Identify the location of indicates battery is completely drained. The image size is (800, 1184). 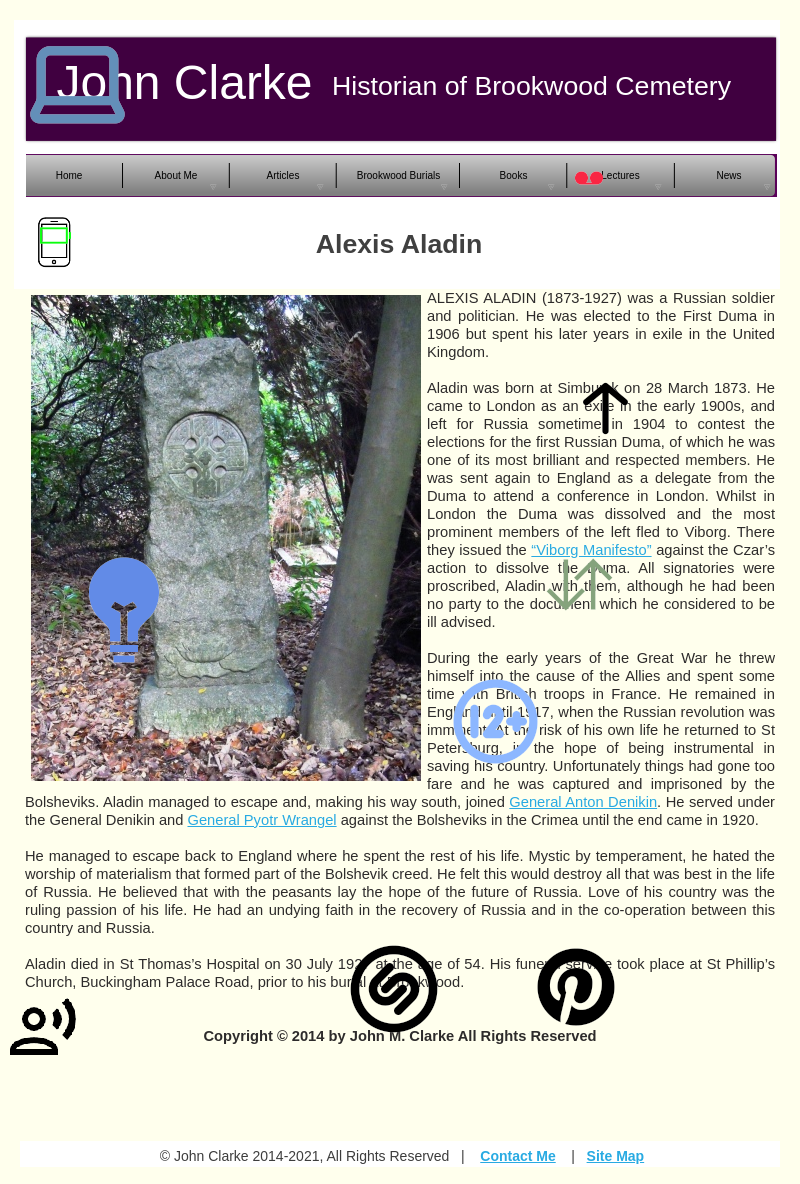
(55, 235).